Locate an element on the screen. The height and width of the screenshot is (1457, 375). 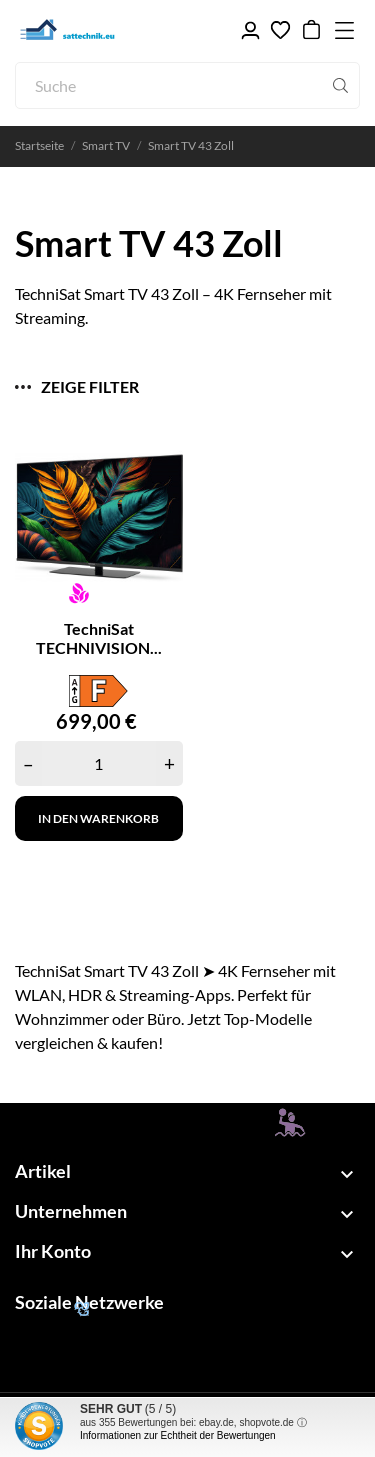
access water polo game or activity is located at coordinates (290, 1122).